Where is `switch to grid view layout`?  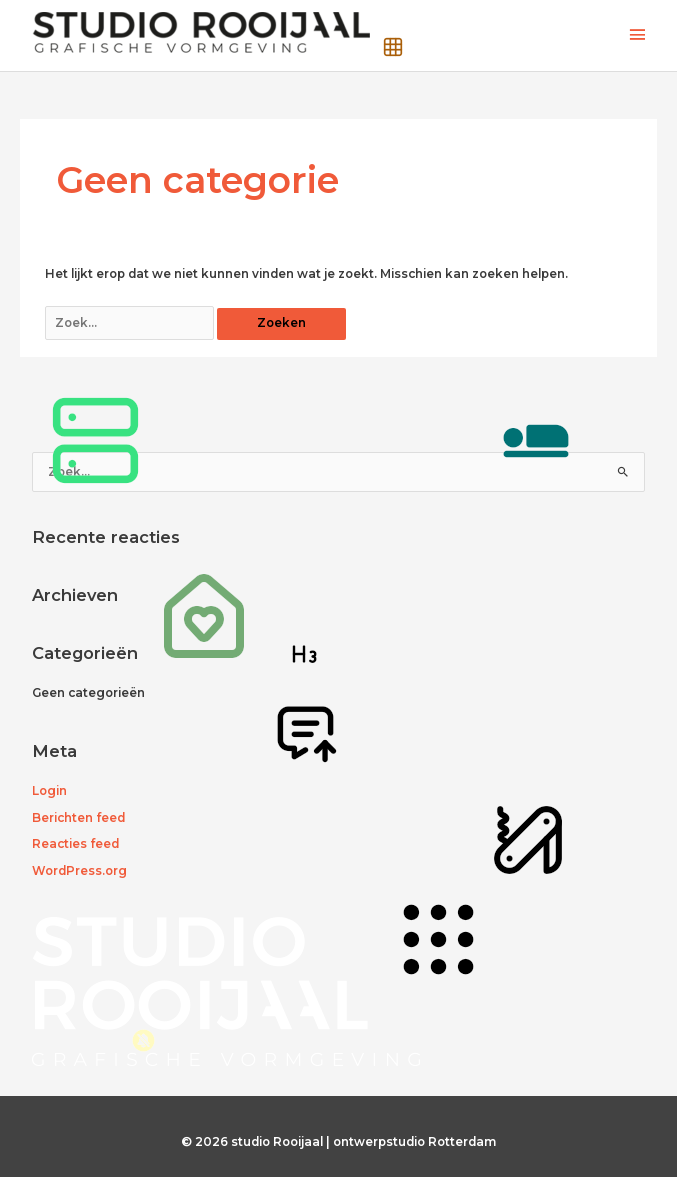
switch to grid view layout is located at coordinates (393, 47).